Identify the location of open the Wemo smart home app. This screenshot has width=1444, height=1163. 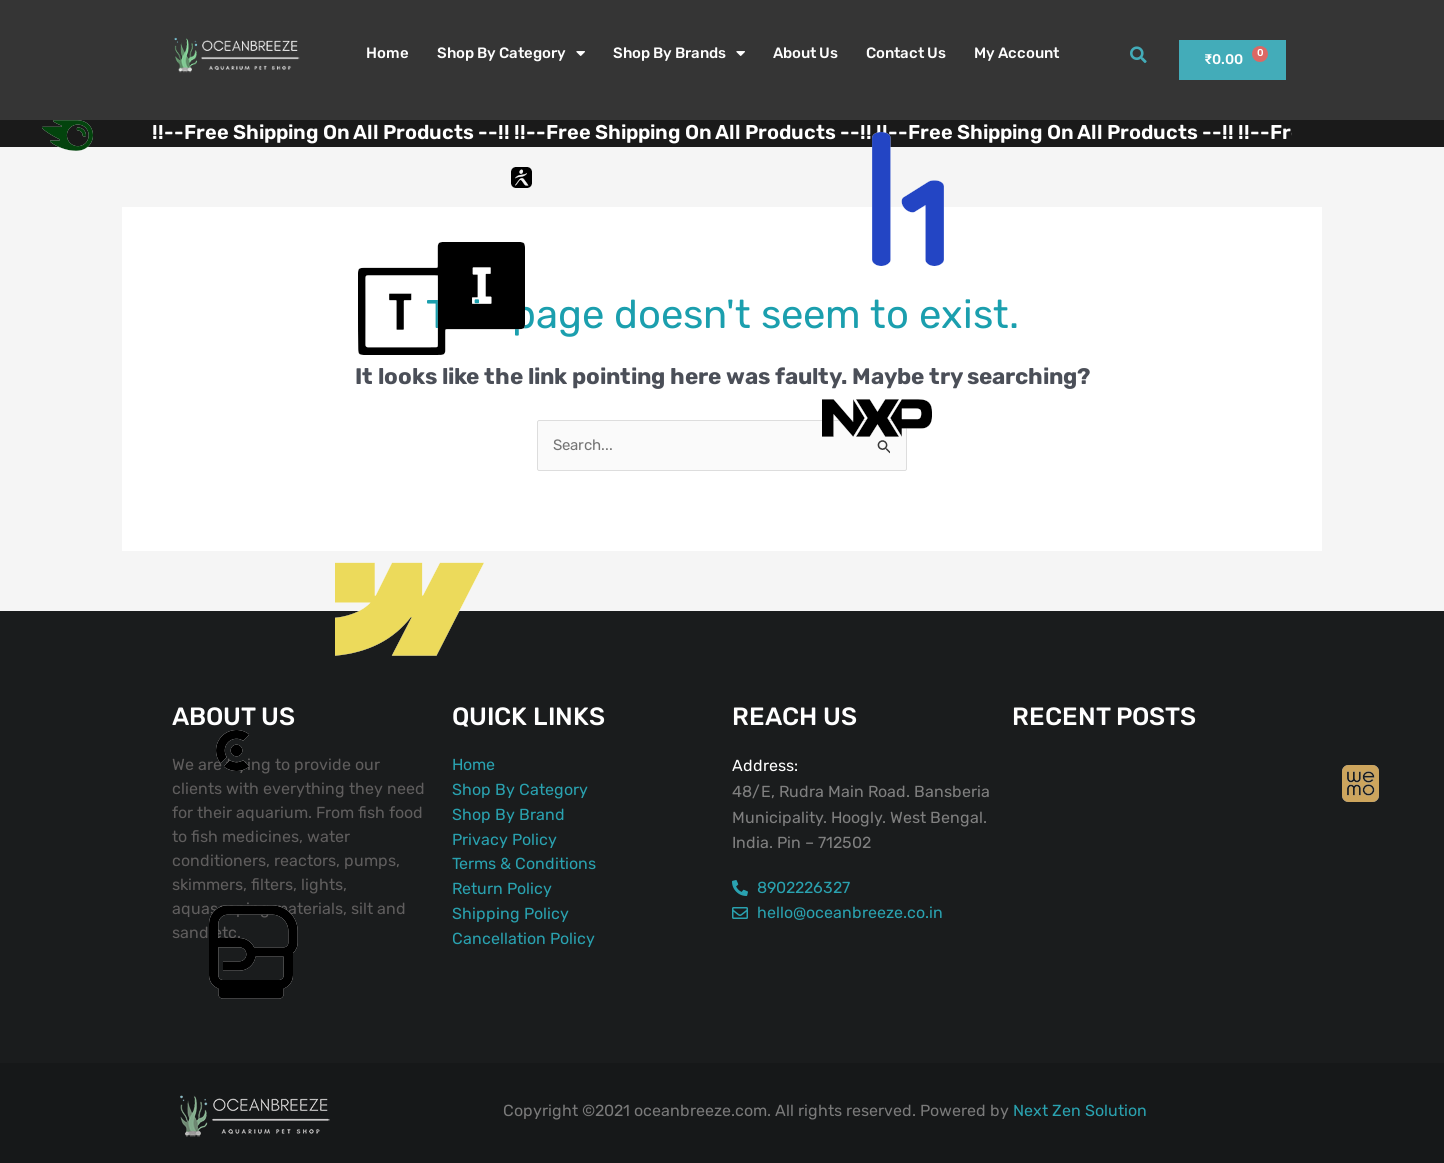
(1360, 783).